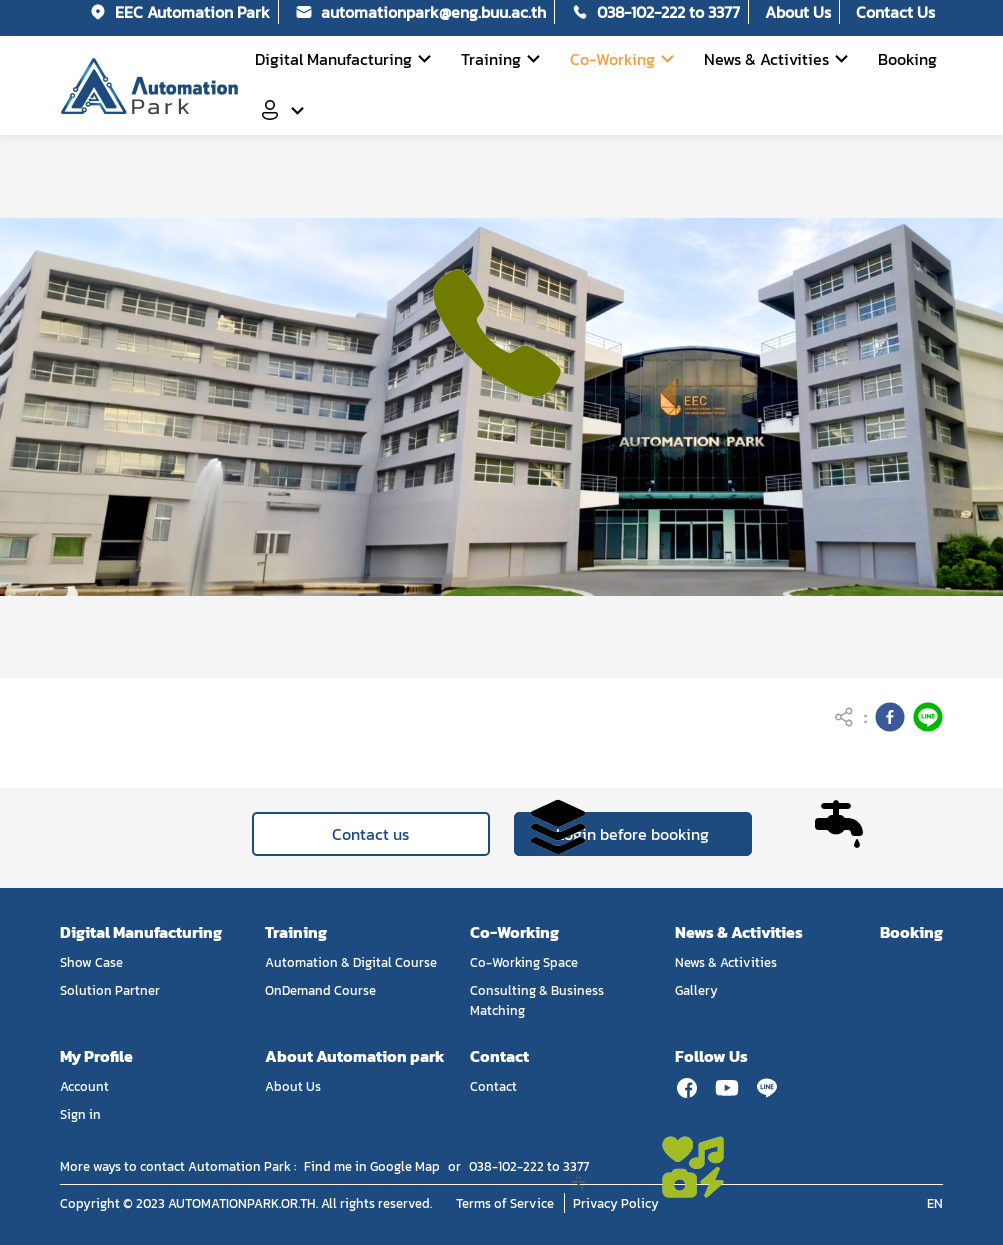  Describe the element at coordinates (693, 1167) in the screenshot. I see `browse icon library or icon collection` at that location.